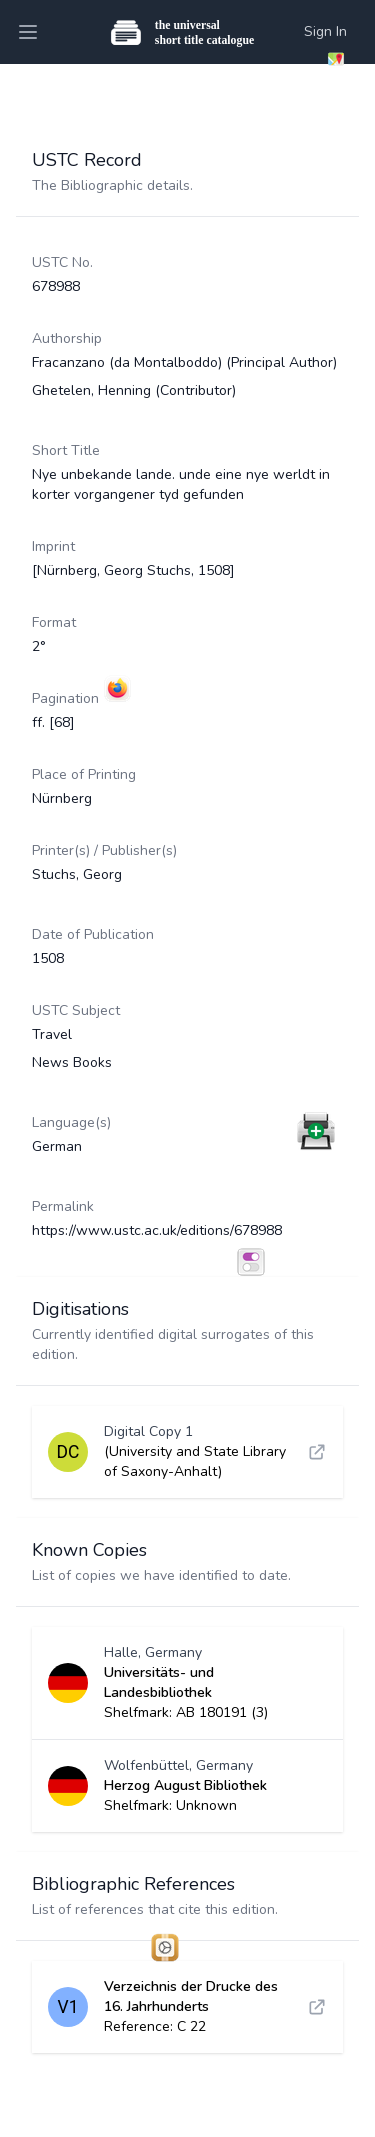  Describe the element at coordinates (117, 688) in the screenshot. I see `open firefox web browser` at that location.